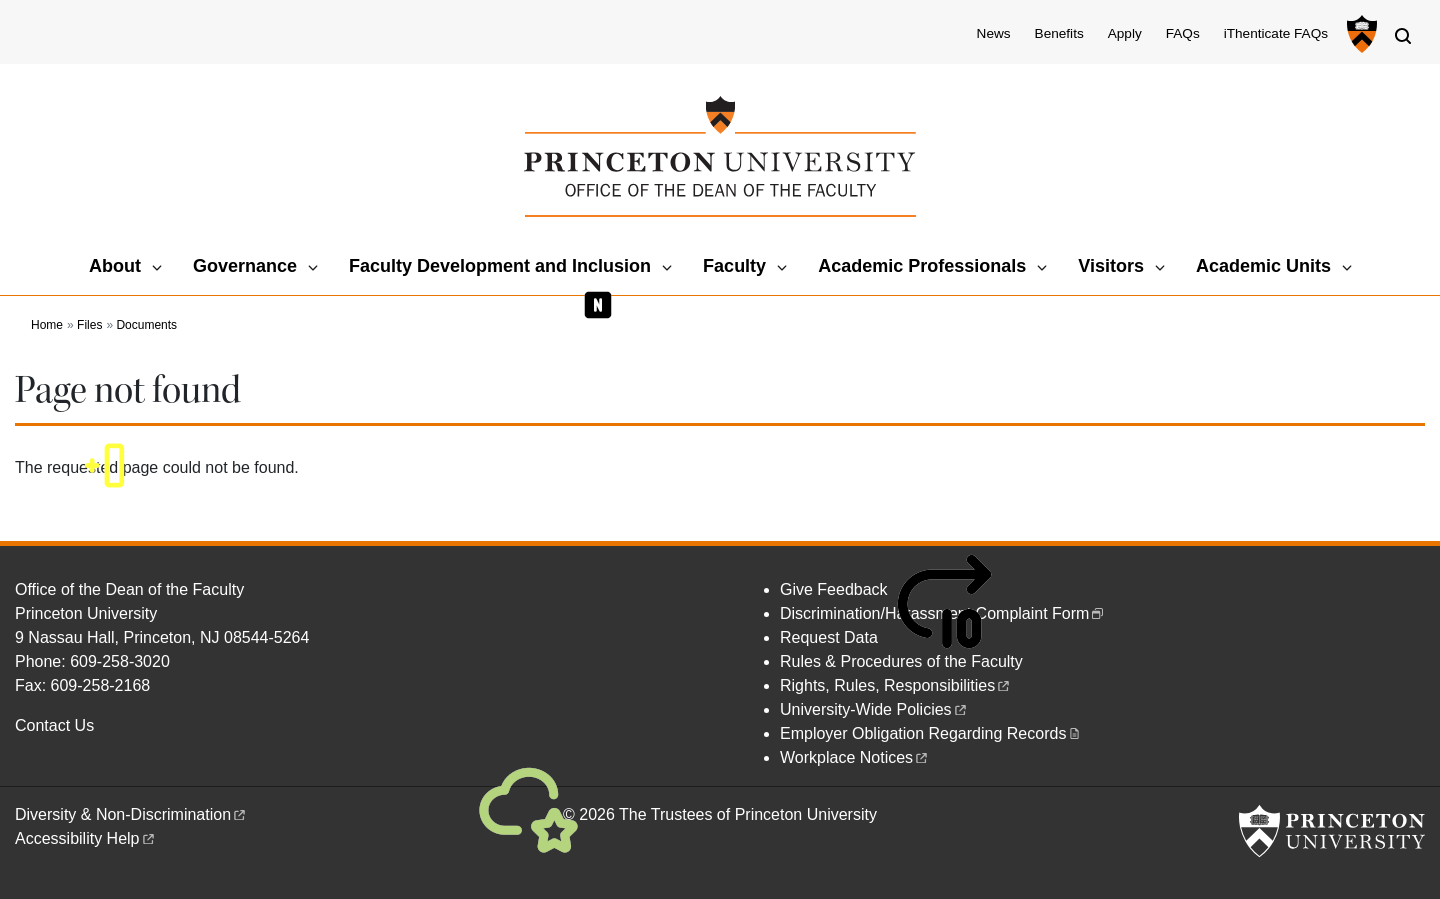 The width and height of the screenshot is (1440, 899). I want to click on mark cloud content as favorite, so click(528, 803).